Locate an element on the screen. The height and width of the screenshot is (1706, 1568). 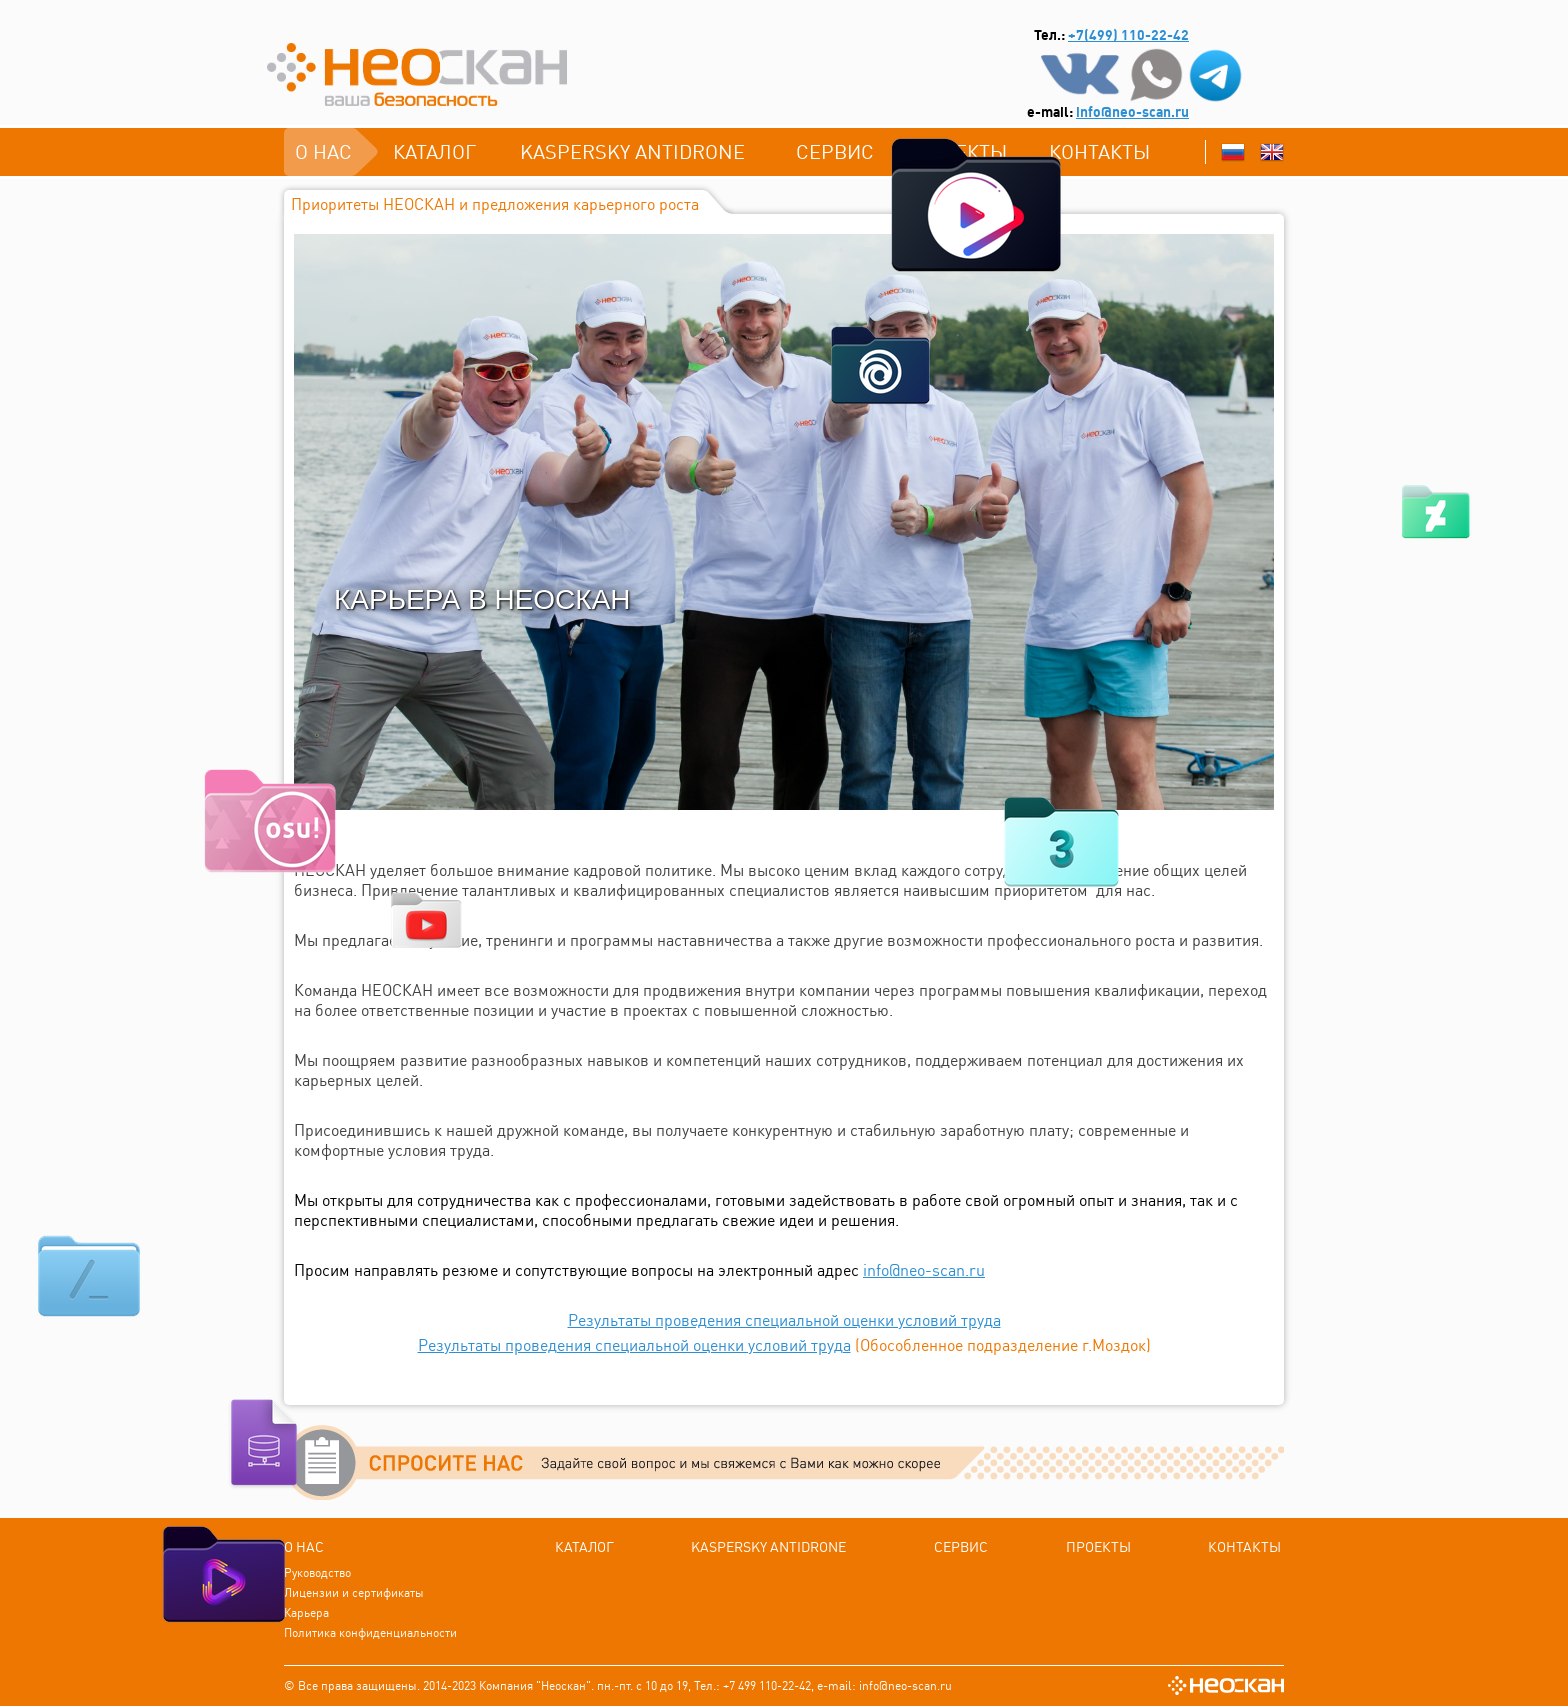
folder containing youtube music vanced app files is located at coordinates (975, 209).